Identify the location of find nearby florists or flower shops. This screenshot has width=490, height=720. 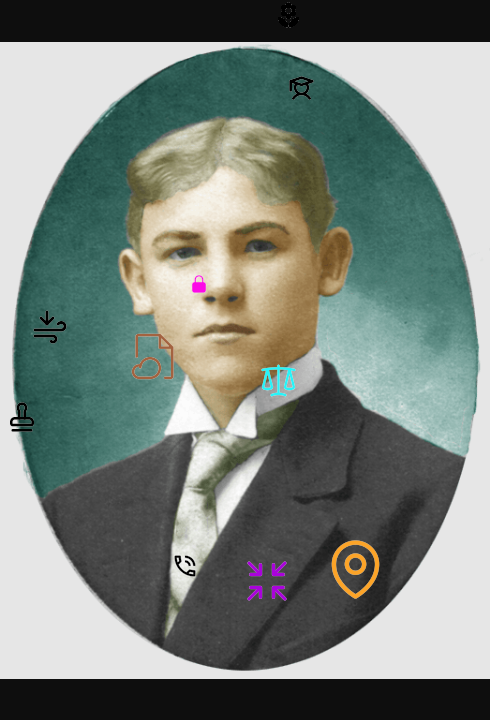
(288, 15).